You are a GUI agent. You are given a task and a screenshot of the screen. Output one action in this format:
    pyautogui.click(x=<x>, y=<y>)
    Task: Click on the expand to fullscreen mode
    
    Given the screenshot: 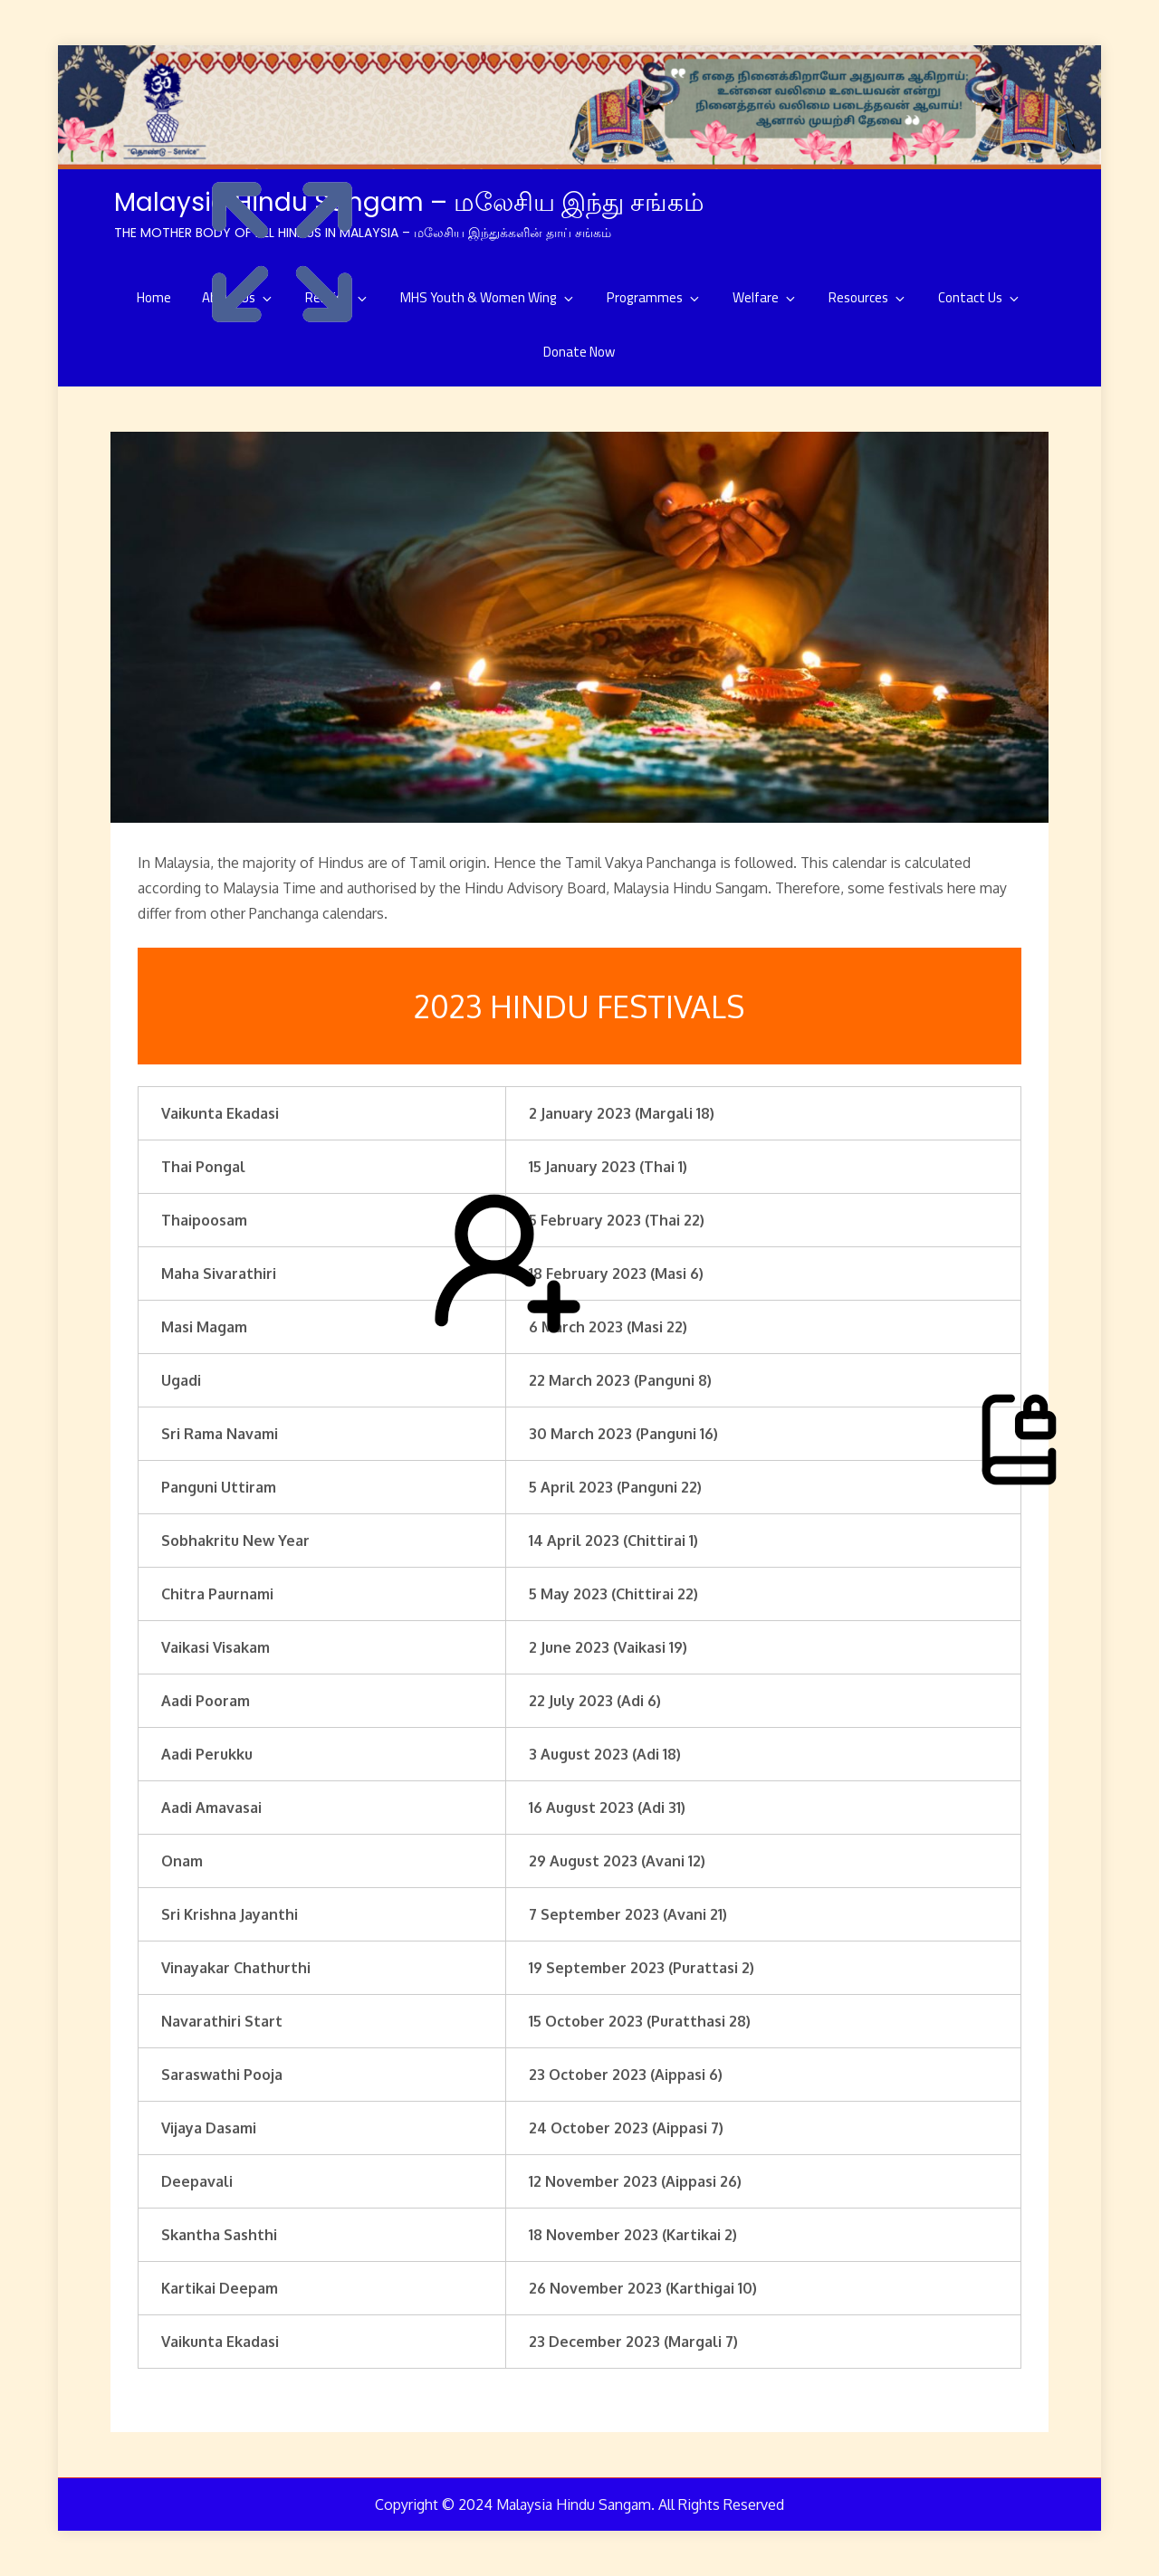 What is the action you would take?
    pyautogui.click(x=282, y=252)
    